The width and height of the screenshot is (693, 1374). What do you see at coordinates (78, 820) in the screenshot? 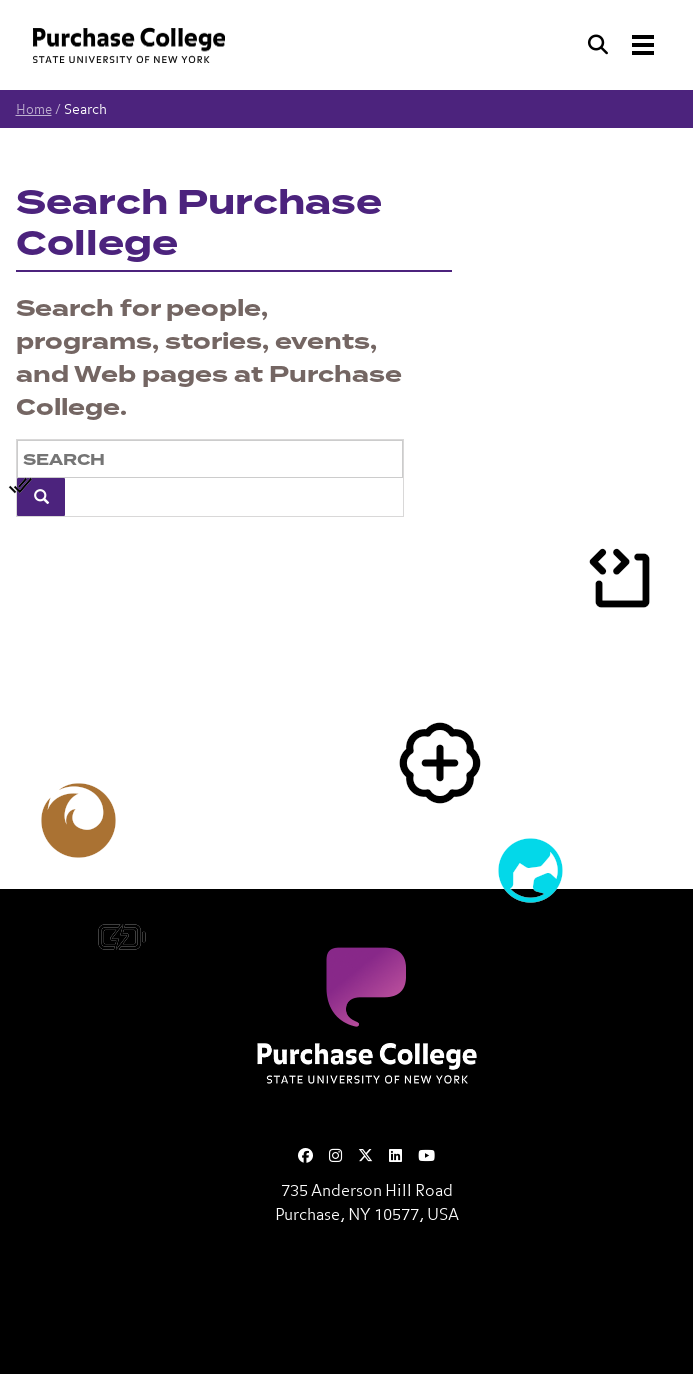
I see `open Firefox browser` at bounding box center [78, 820].